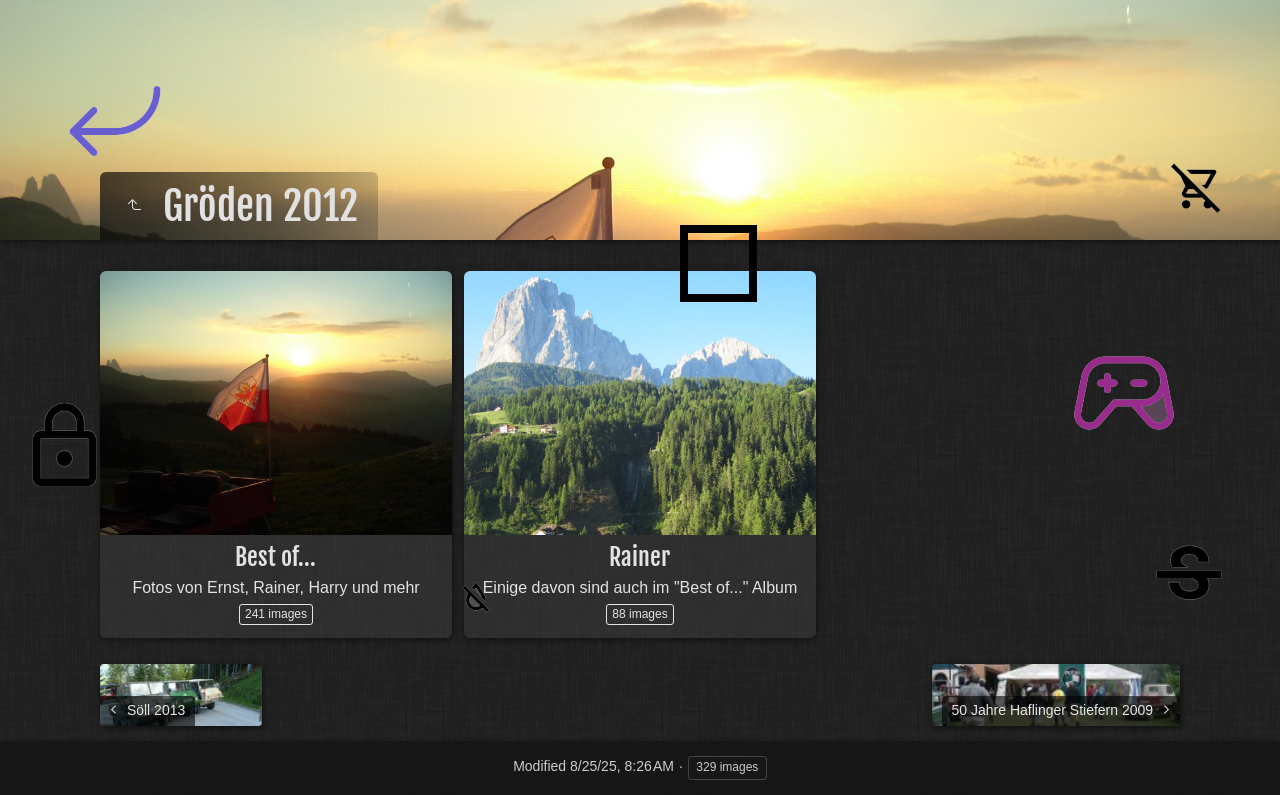  Describe the element at coordinates (718, 263) in the screenshot. I see `unselected checkbox in a form or list` at that location.